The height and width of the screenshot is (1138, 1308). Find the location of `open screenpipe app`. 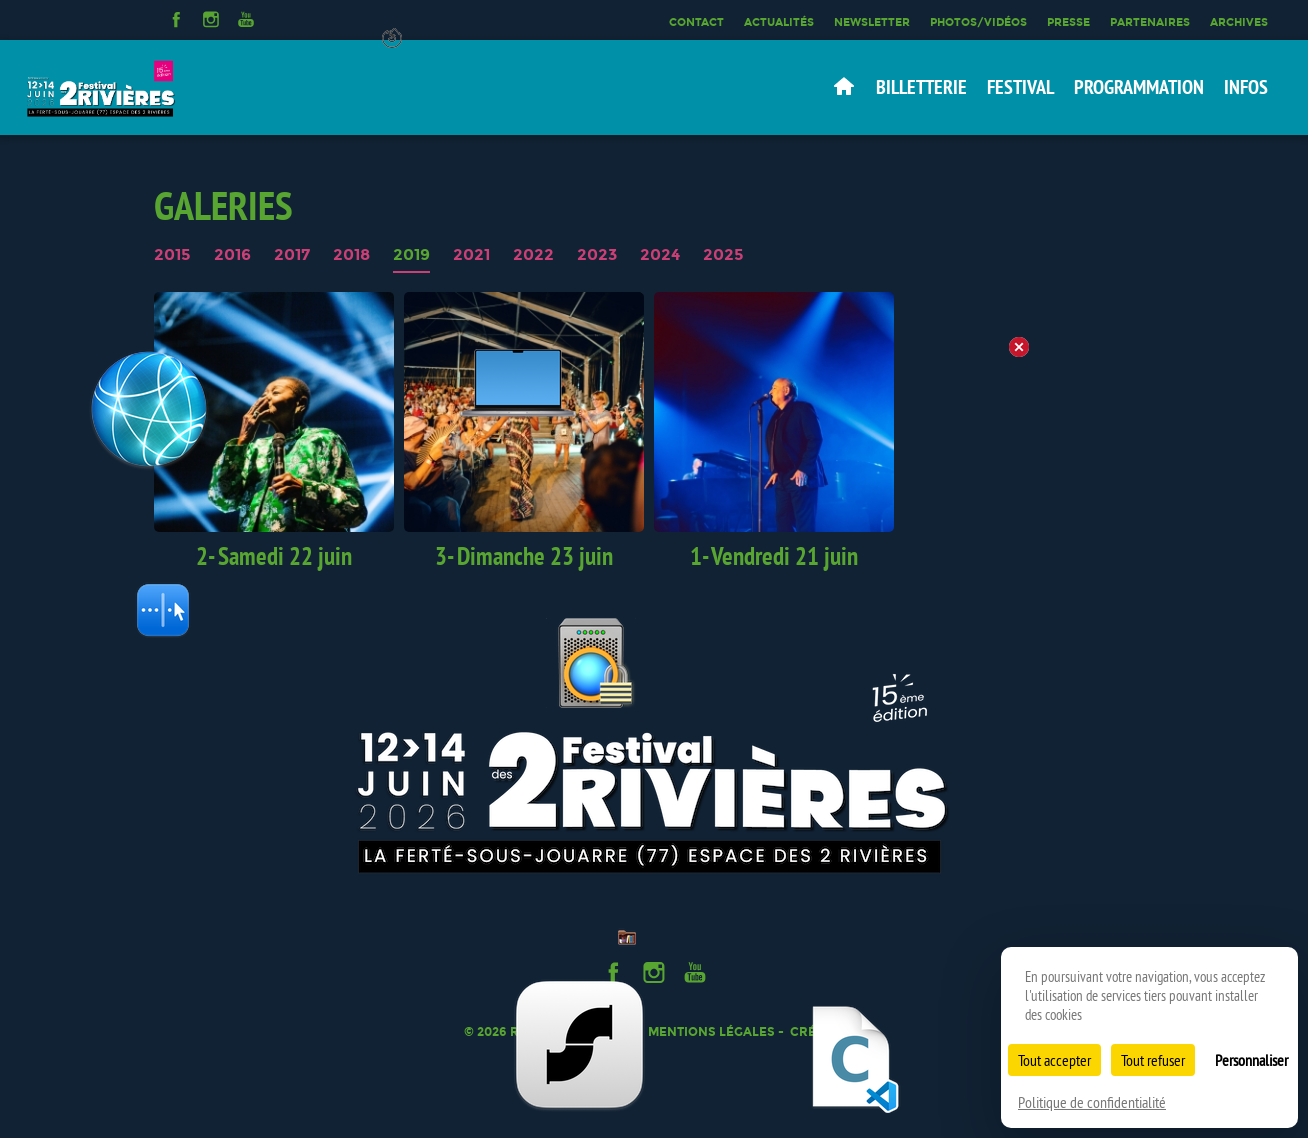

open screenpipe app is located at coordinates (579, 1044).